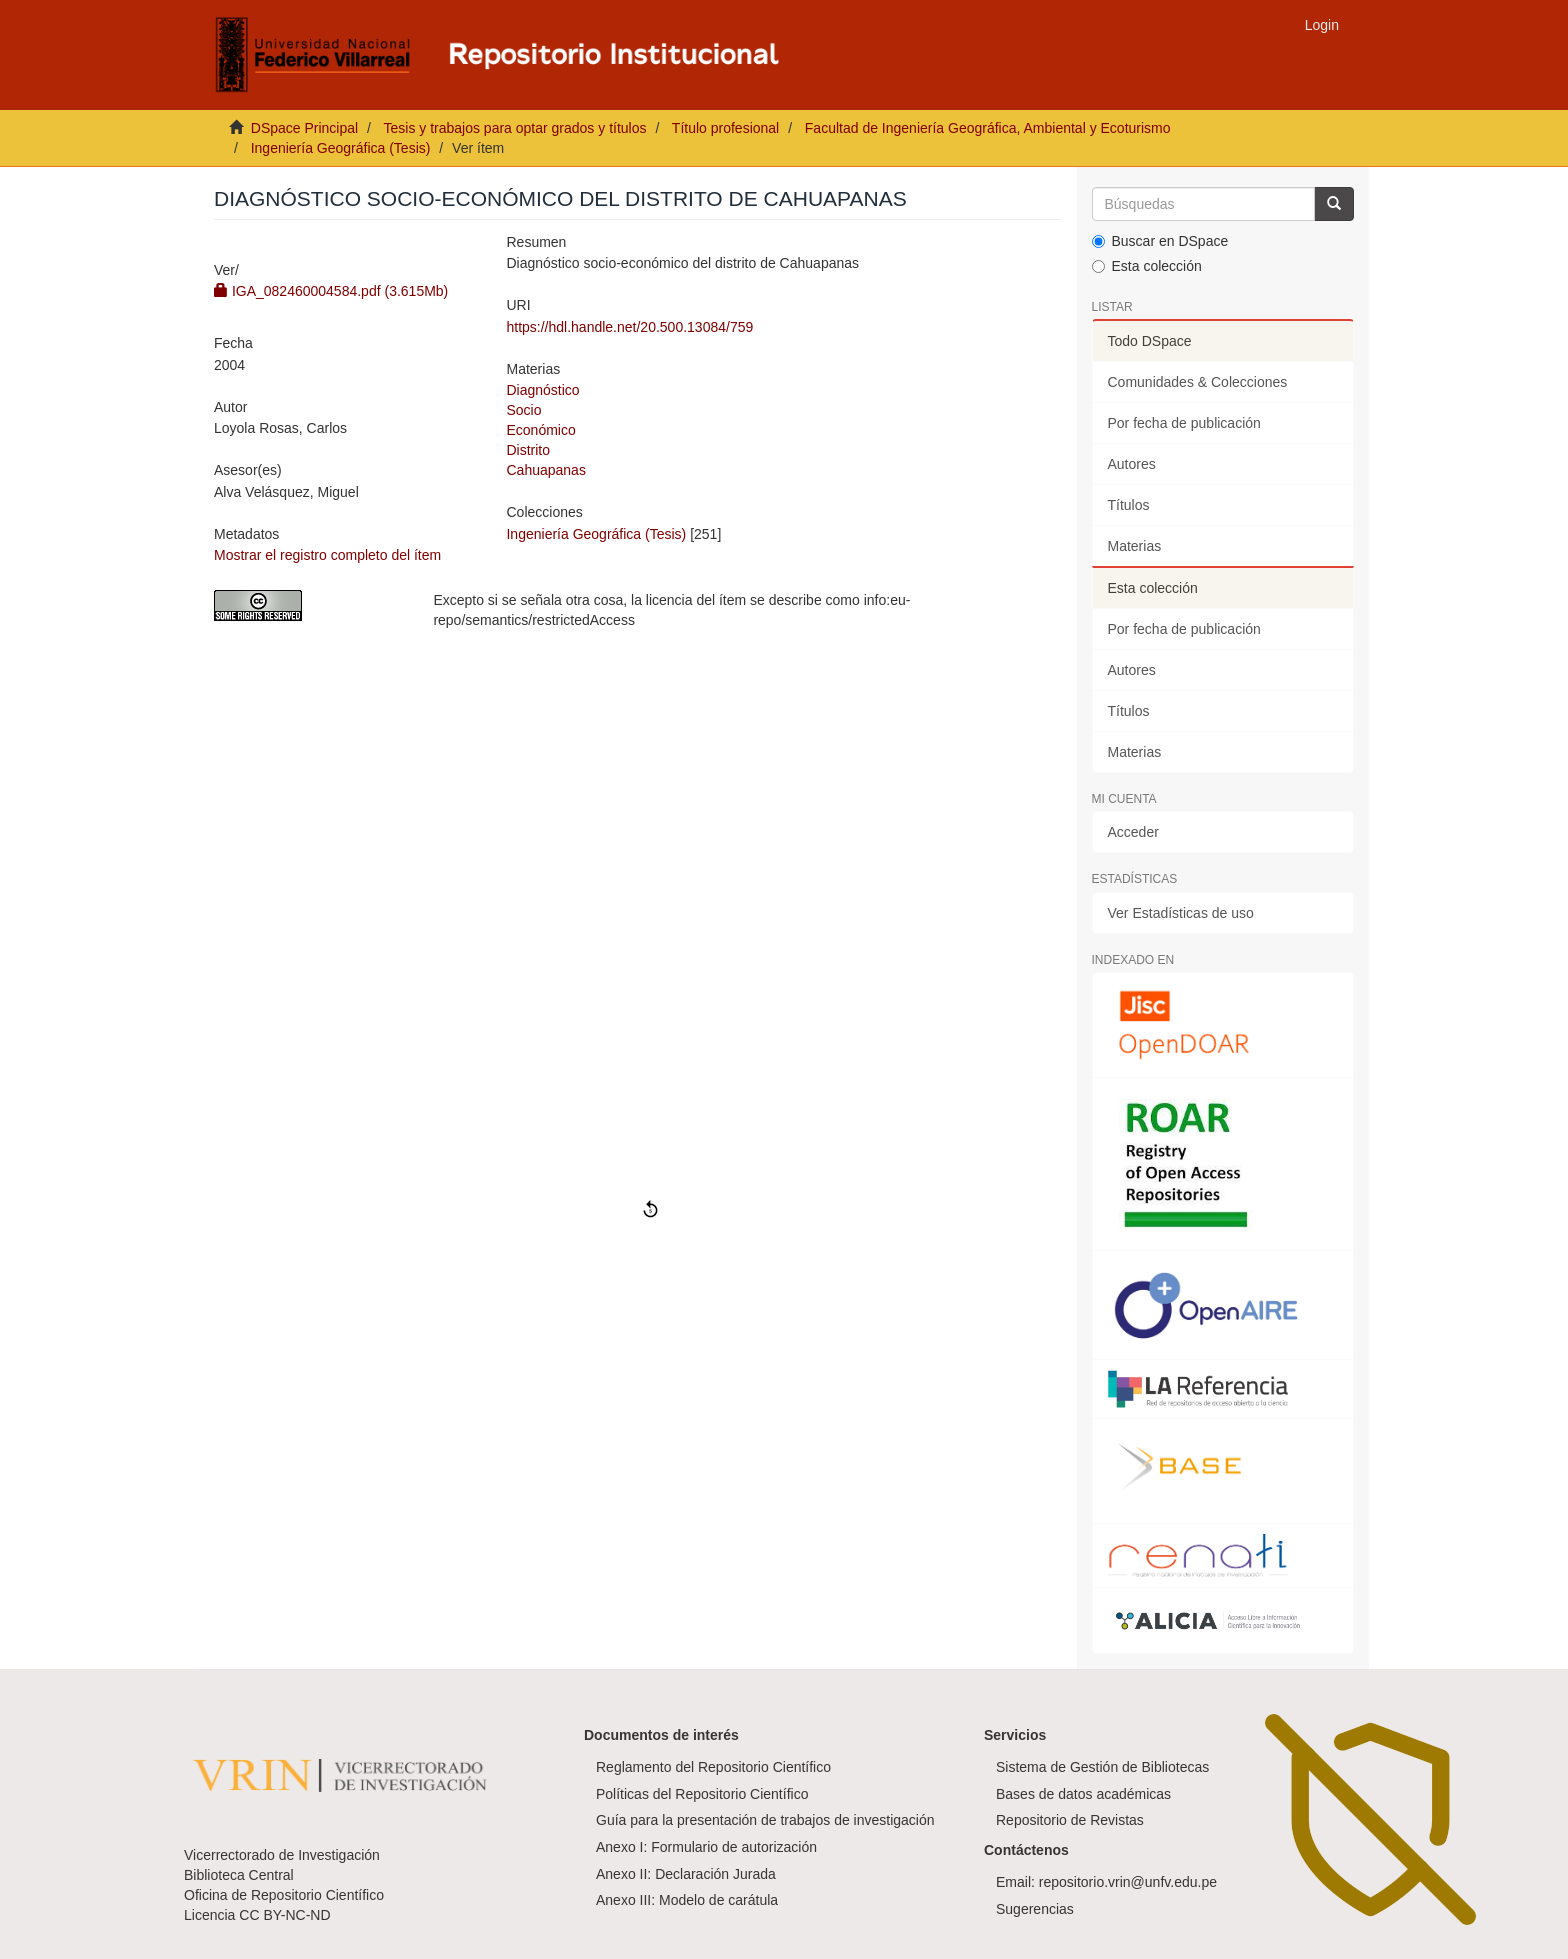  I want to click on security or protection is disabled, so click(1370, 1819).